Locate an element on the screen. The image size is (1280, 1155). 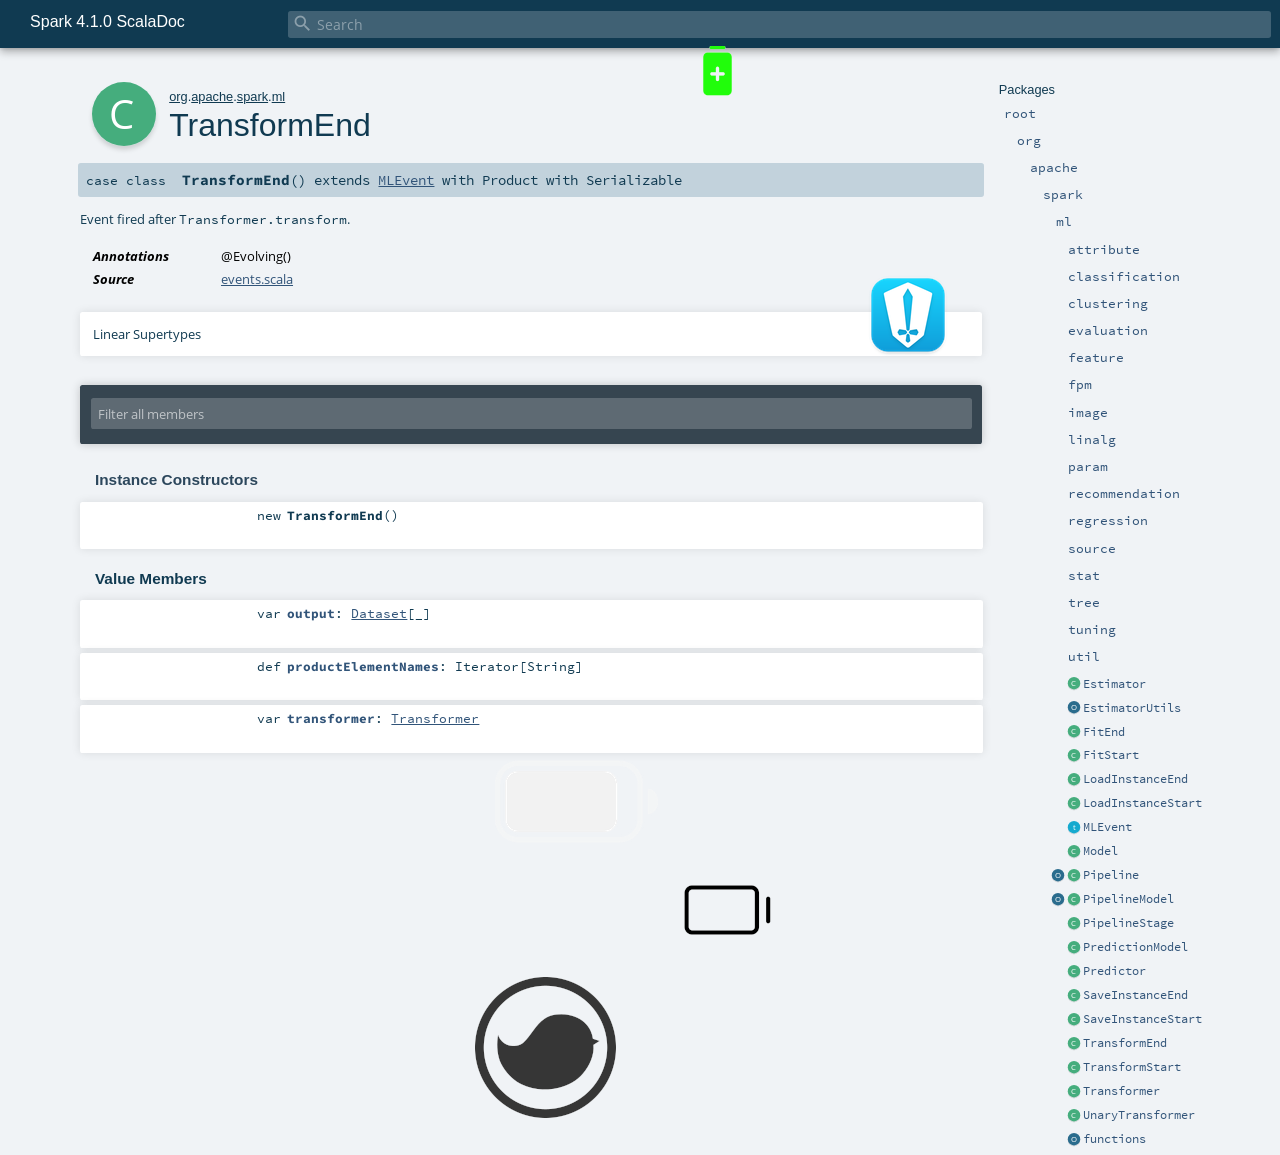
launch budgie desktop environment is located at coordinates (545, 1047).